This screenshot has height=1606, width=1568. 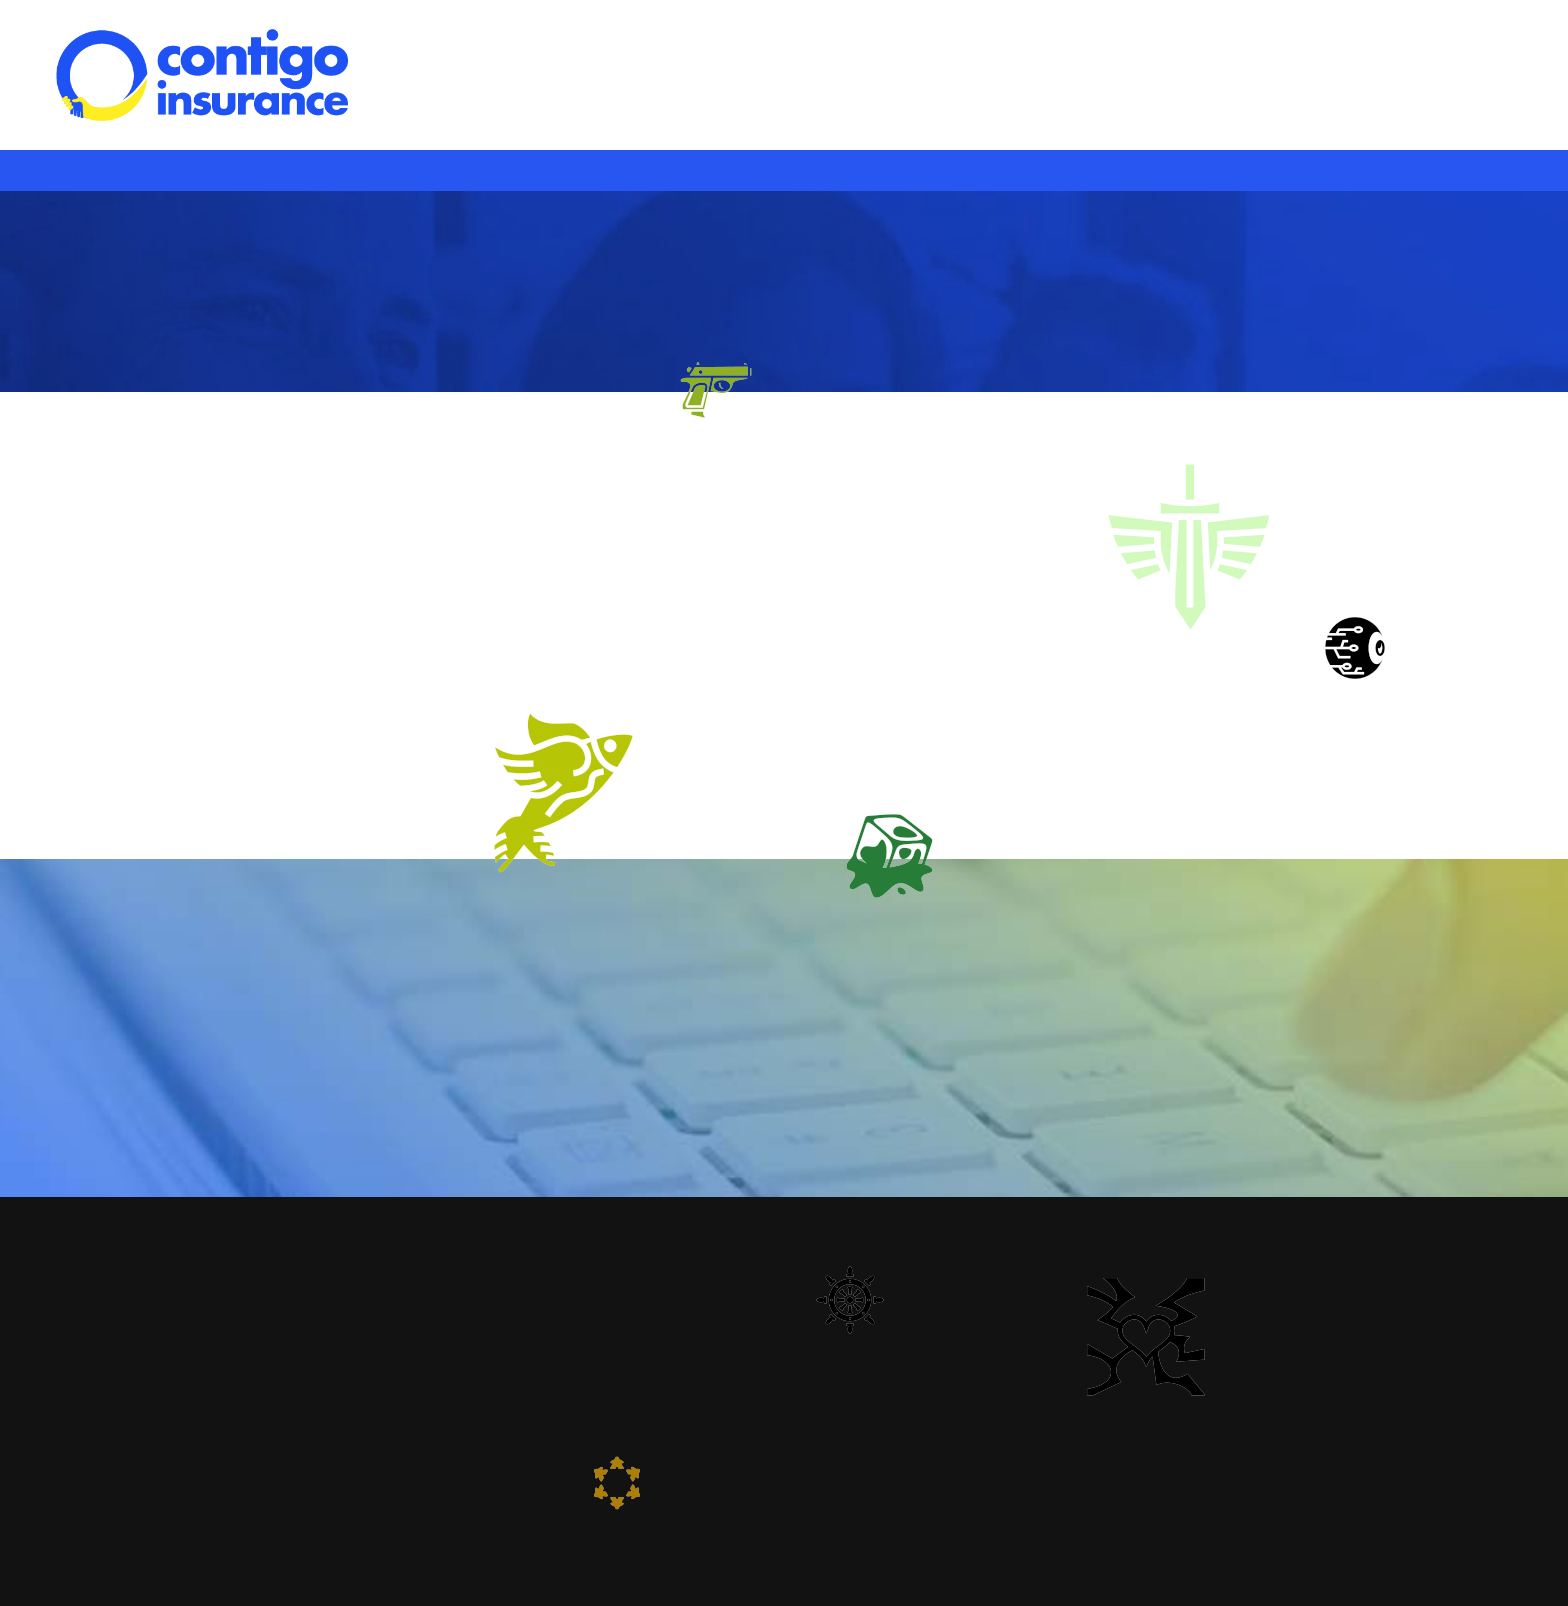 What do you see at coordinates (1355, 648) in the screenshot?
I see `access cybernetic or augmentation settings` at bounding box center [1355, 648].